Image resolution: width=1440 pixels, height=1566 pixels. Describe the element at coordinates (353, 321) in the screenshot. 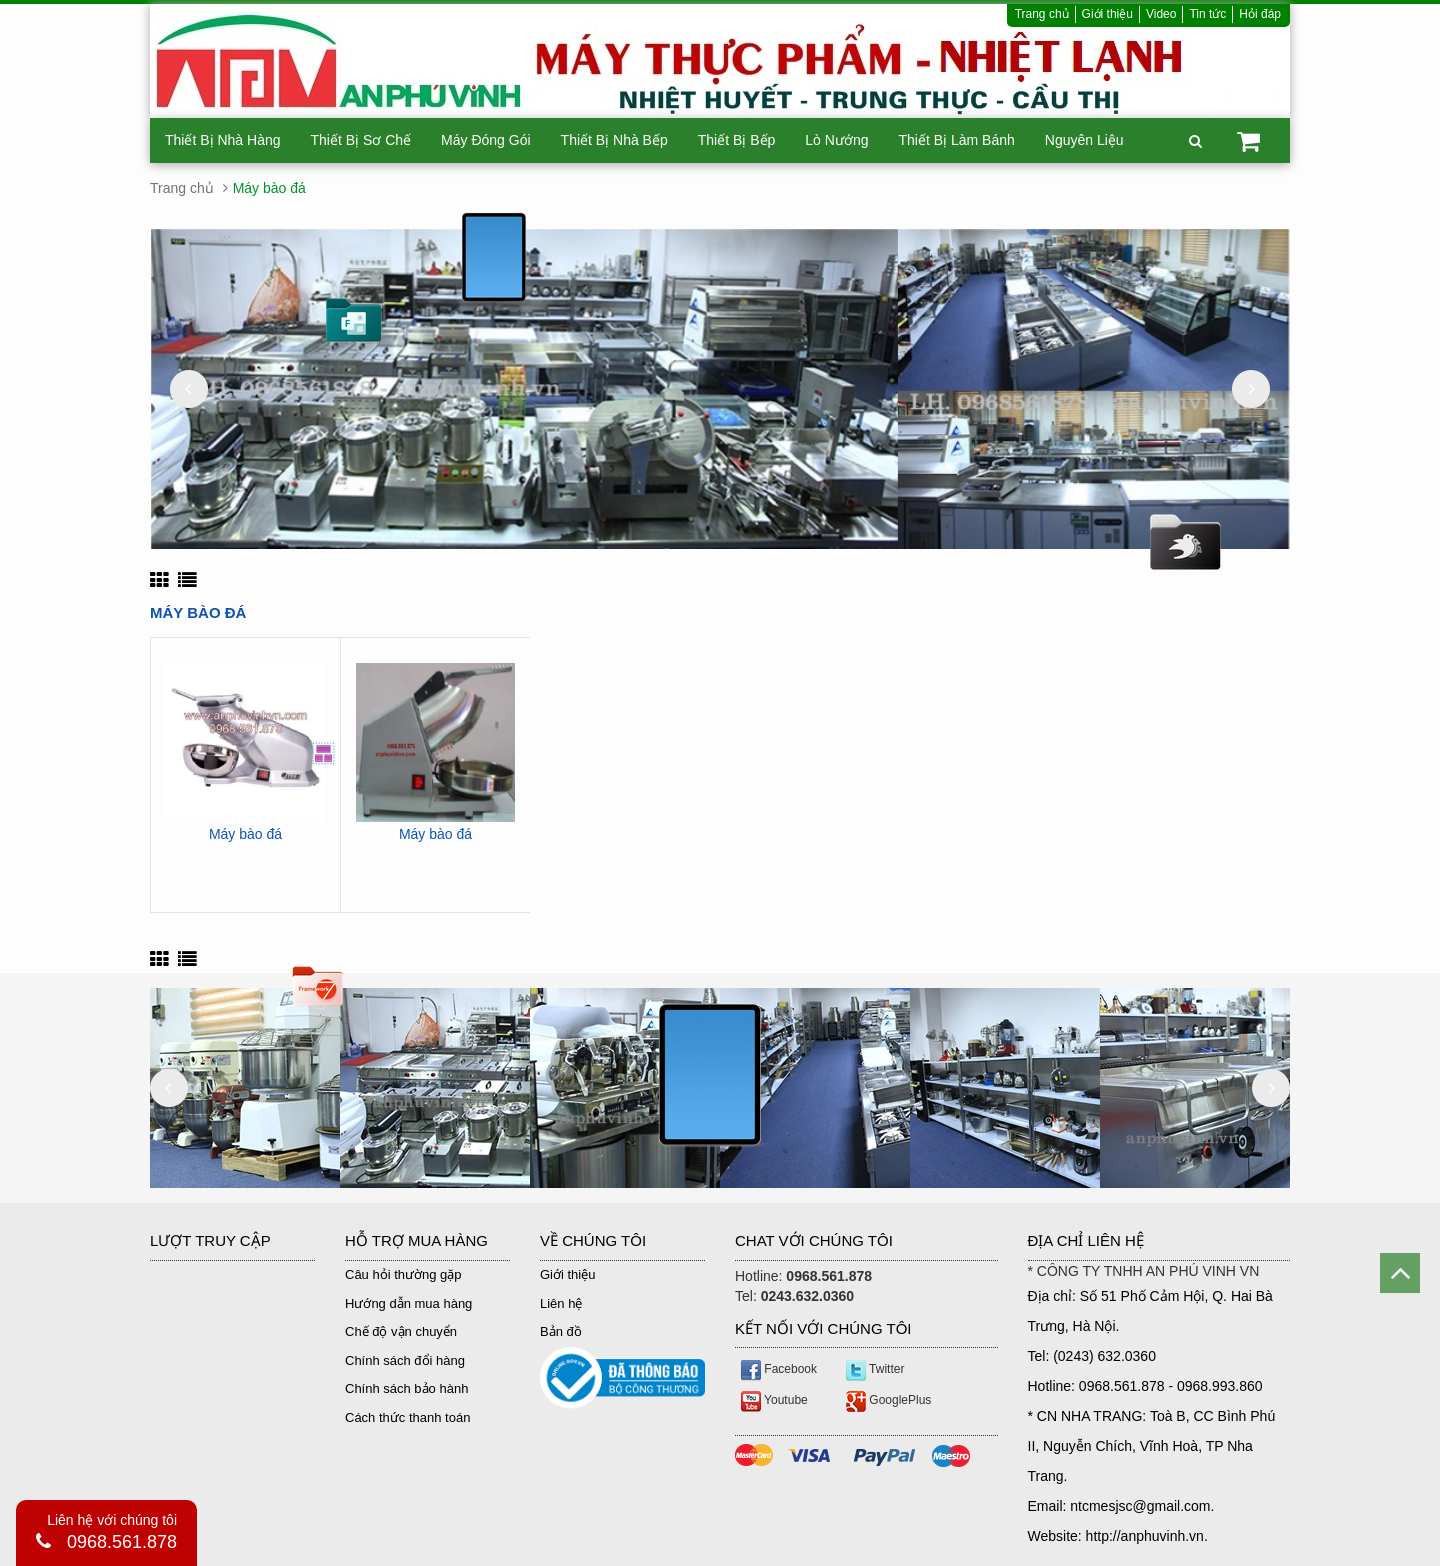

I see `open folder containing Microsoft Forms files` at that location.